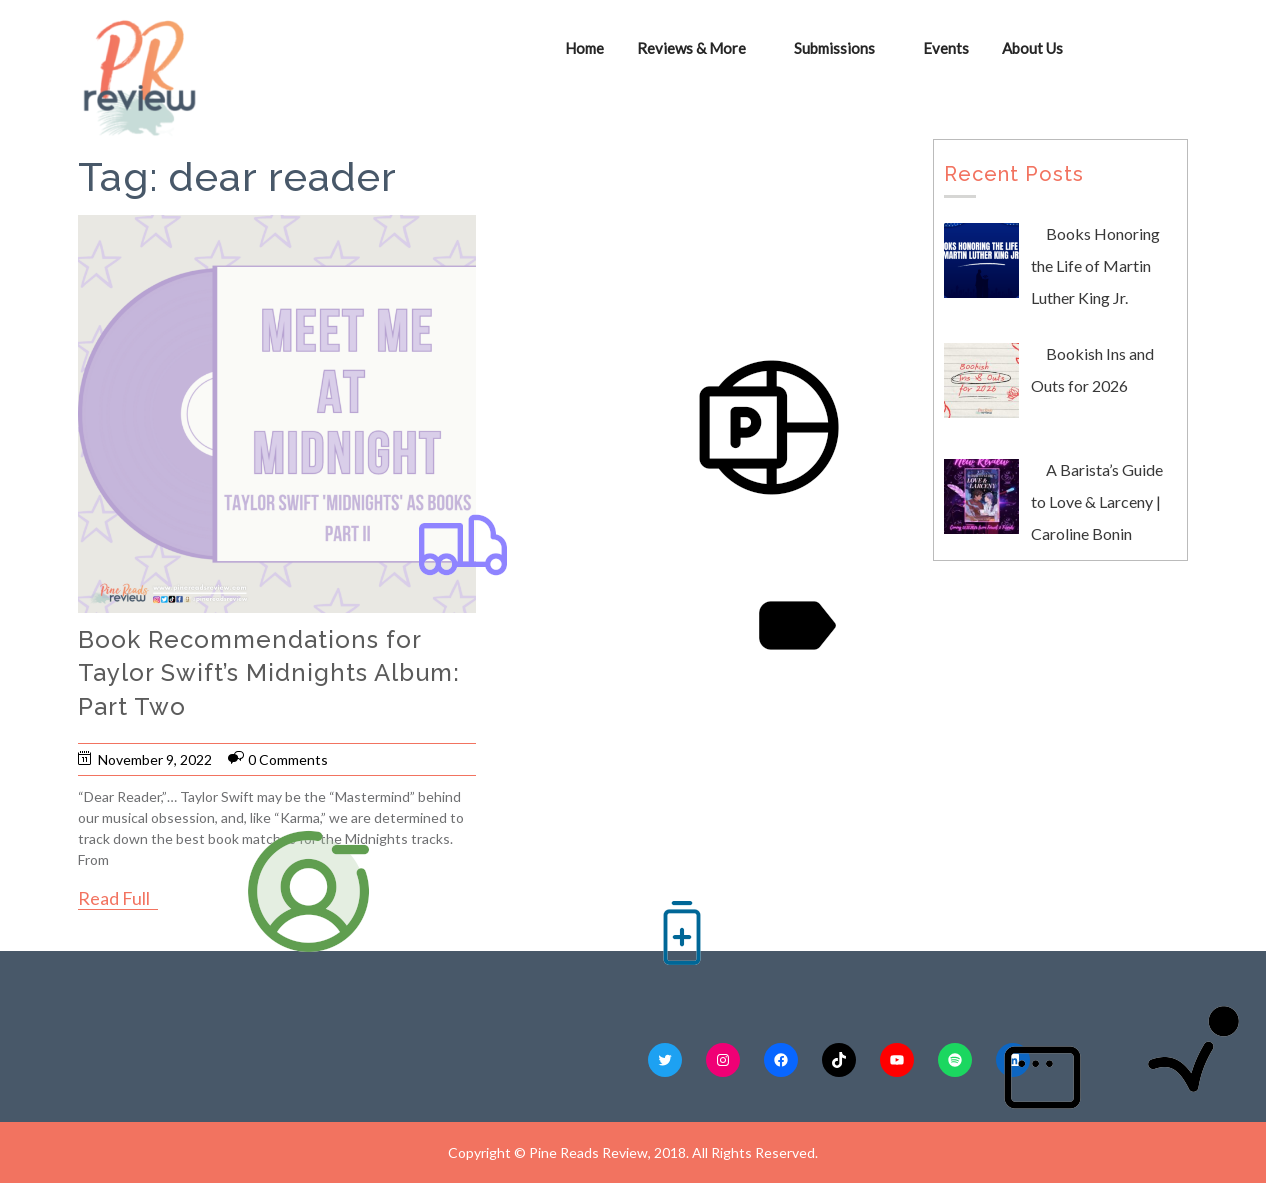  What do you see at coordinates (766, 427) in the screenshot?
I see `open microsoft powerpoint` at bounding box center [766, 427].